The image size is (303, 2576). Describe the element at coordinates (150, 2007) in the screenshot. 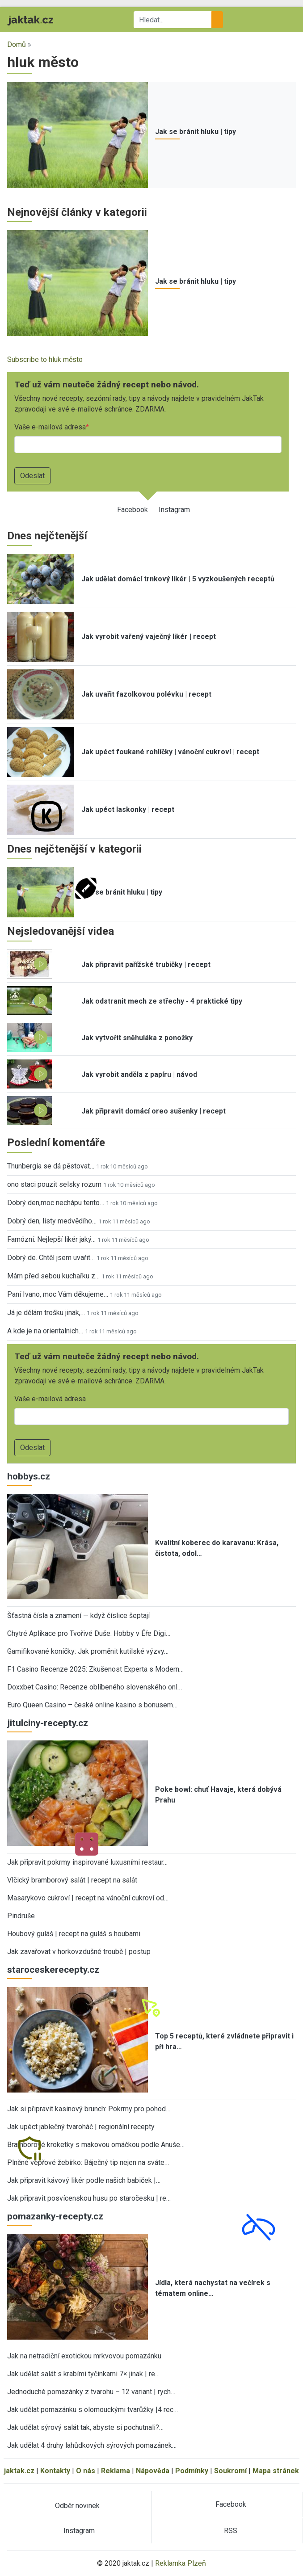

I see `pin cursor location on map` at that location.